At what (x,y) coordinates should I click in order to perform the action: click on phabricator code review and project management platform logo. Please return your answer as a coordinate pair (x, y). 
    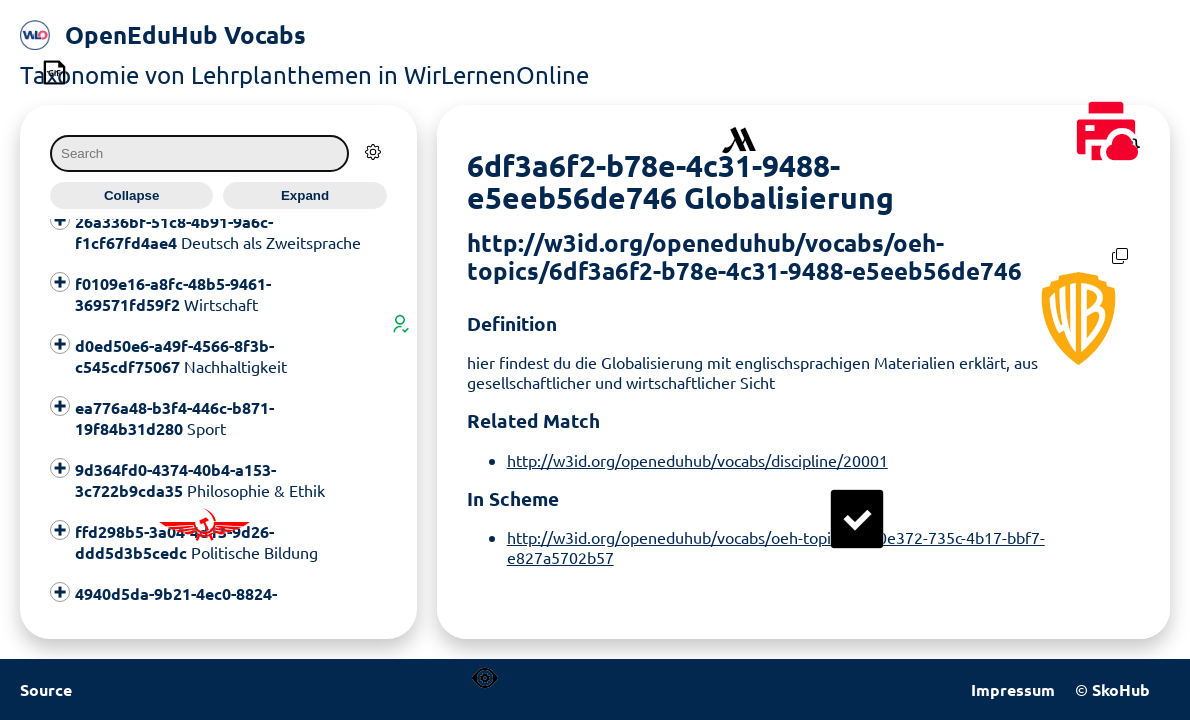
    Looking at the image, I should click on (485, 678).